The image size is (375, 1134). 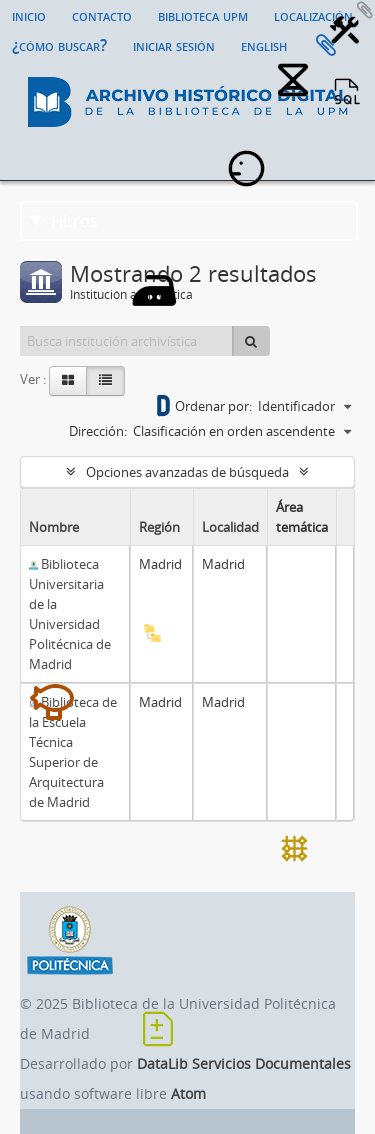 I want to click on airship or blimp transportation option, so click(x=52, y=702).